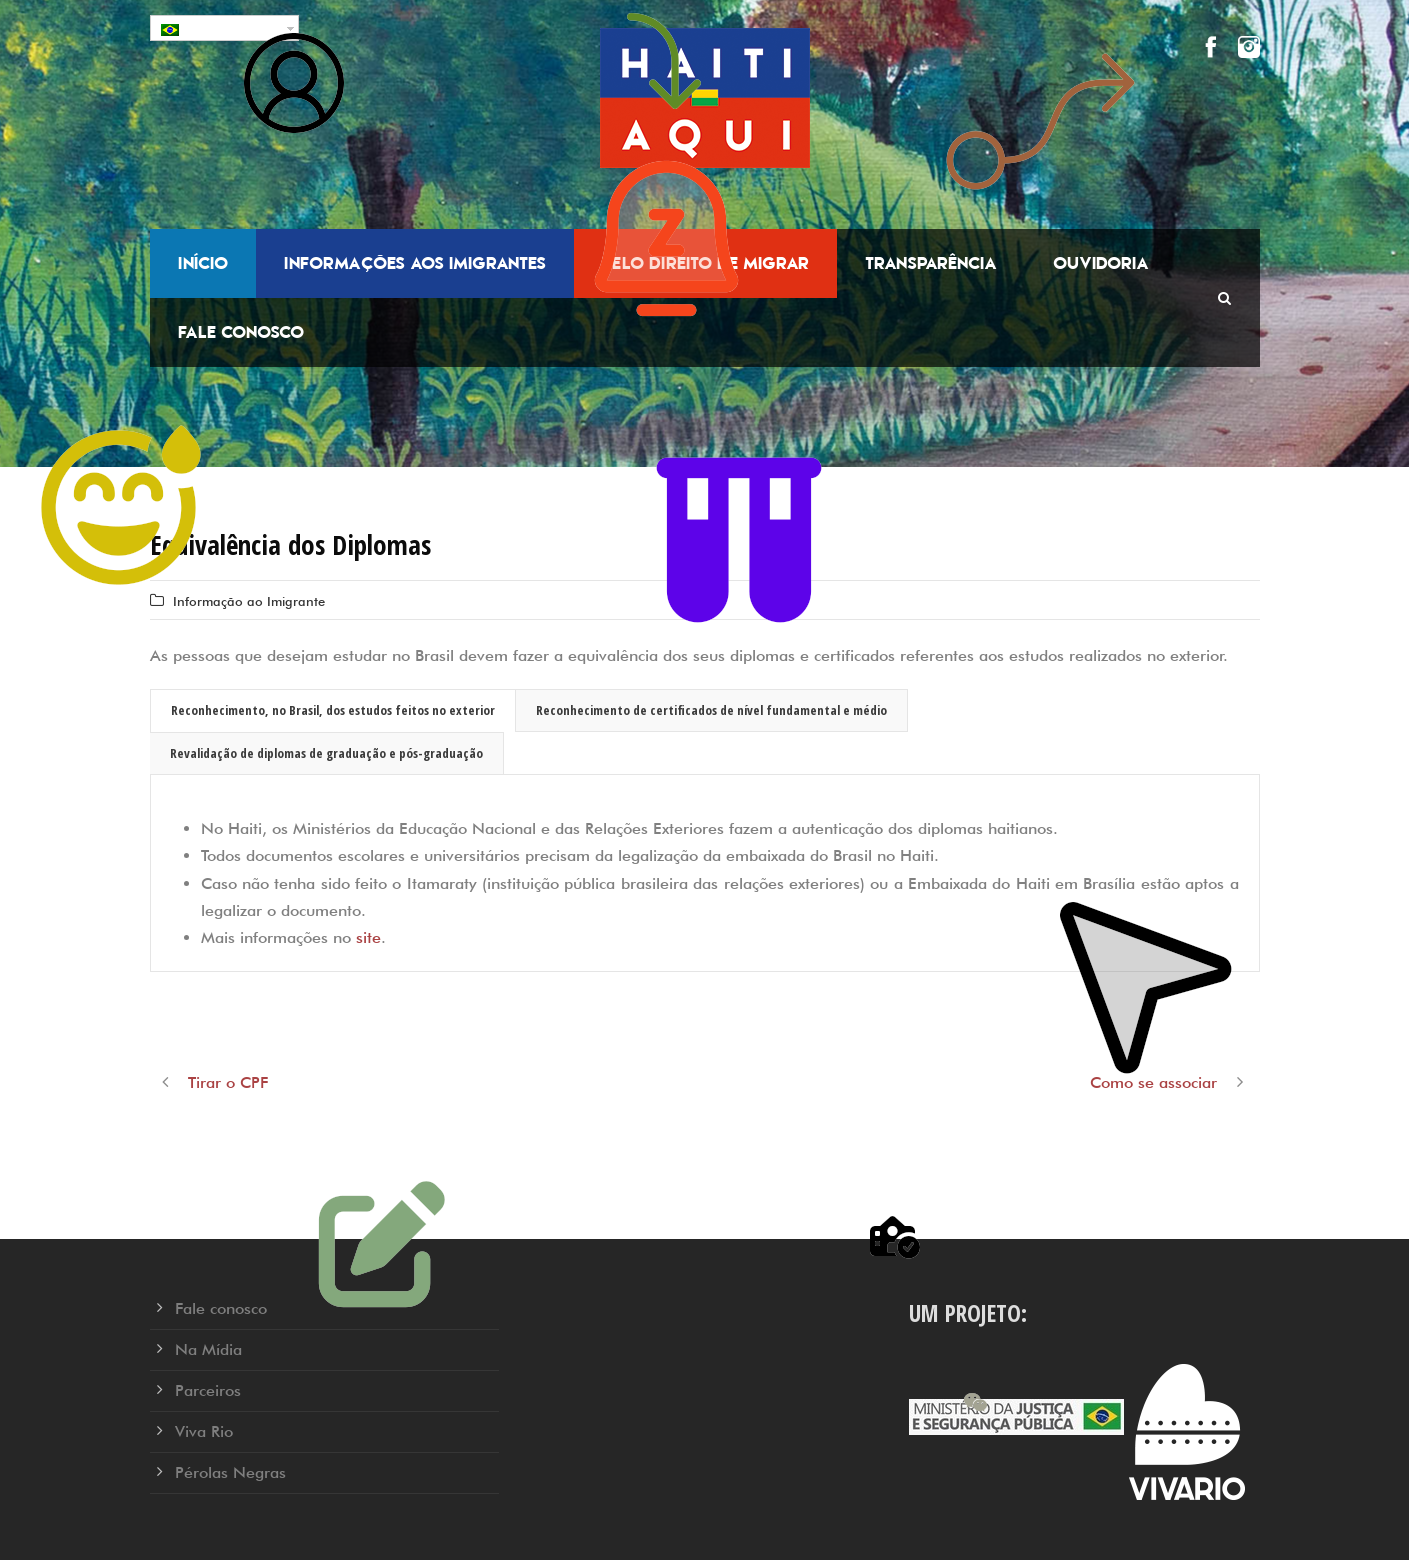  What do you see at coordinates (895, 1236) in the screenshot?
I see `school verification complete` at bounding box center [895, 1236].